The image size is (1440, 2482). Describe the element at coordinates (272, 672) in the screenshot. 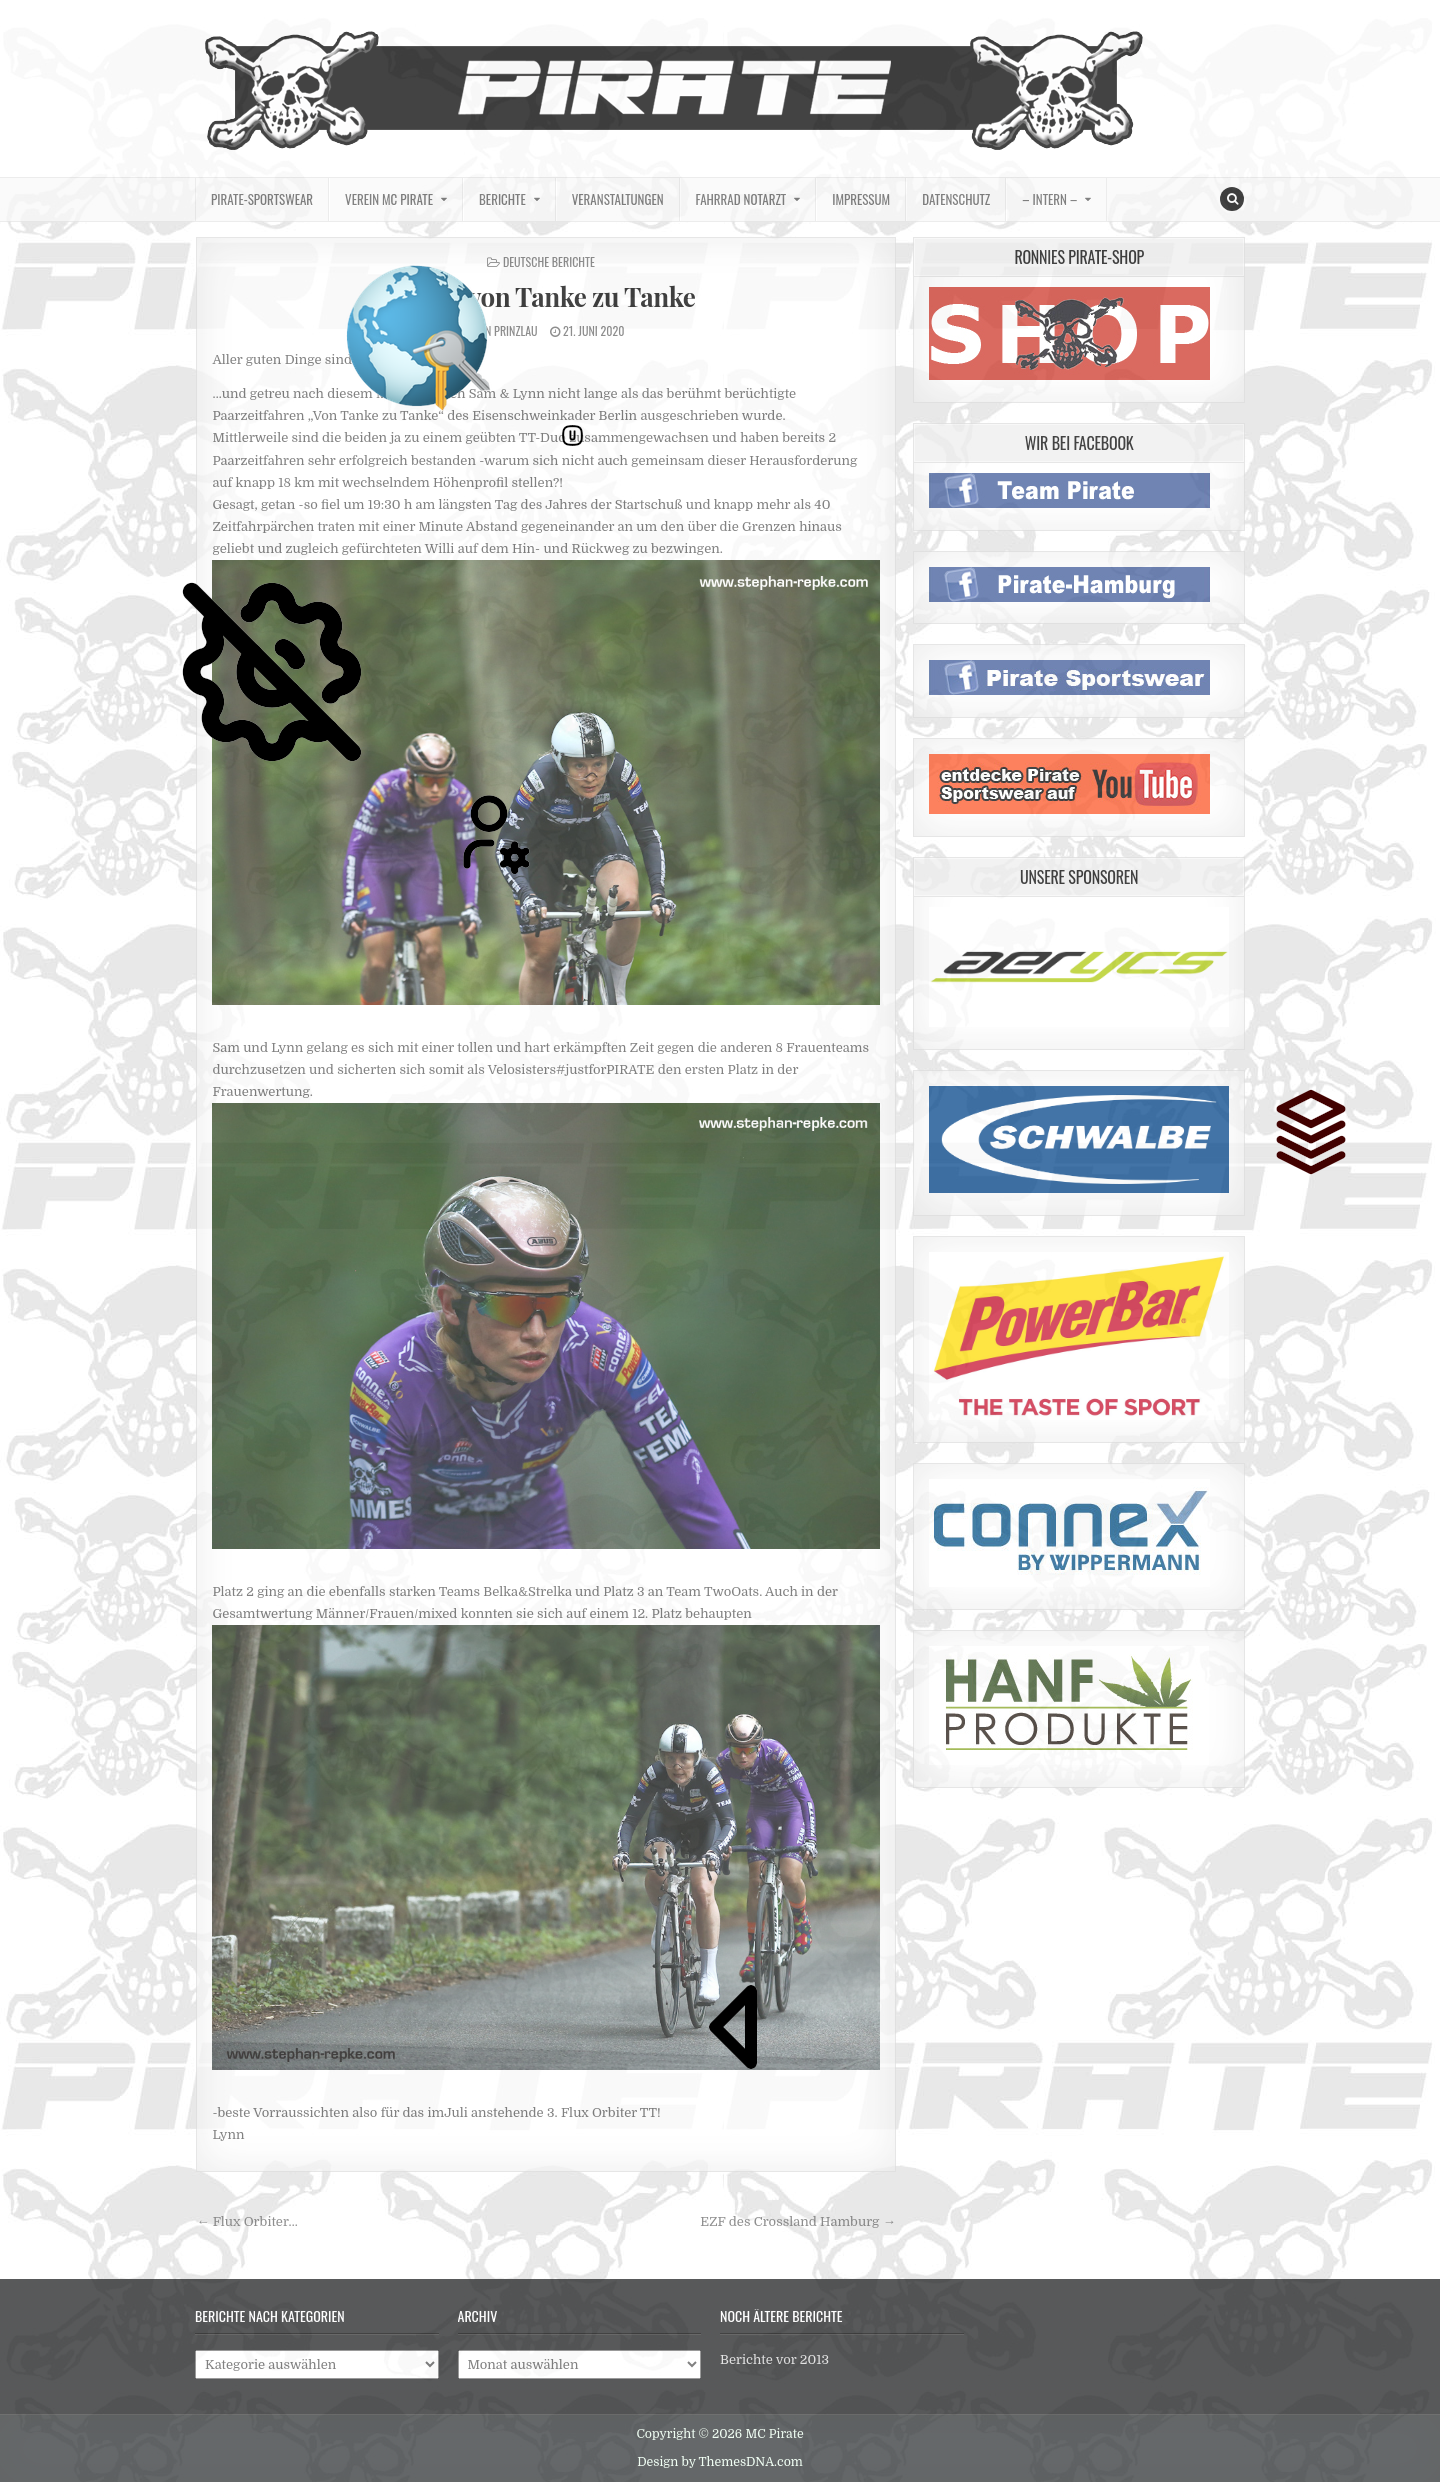

I see `settings are currently disabled` at that location.